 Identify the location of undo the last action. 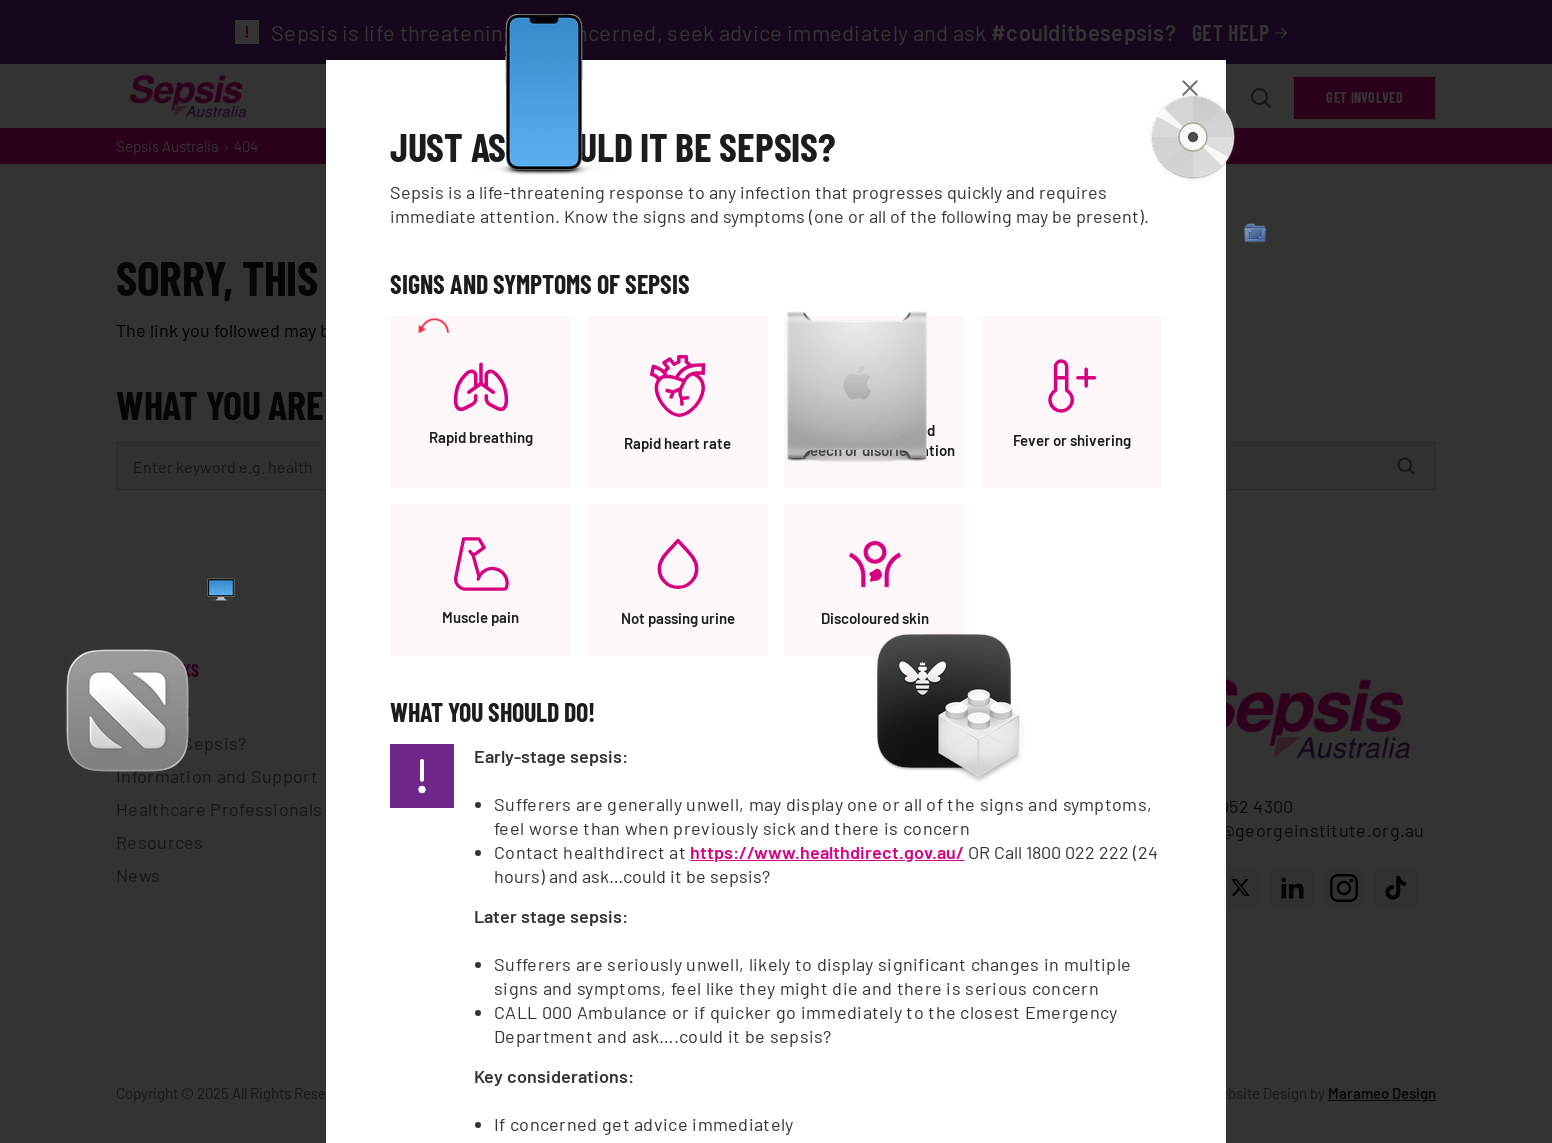
(434, 325).